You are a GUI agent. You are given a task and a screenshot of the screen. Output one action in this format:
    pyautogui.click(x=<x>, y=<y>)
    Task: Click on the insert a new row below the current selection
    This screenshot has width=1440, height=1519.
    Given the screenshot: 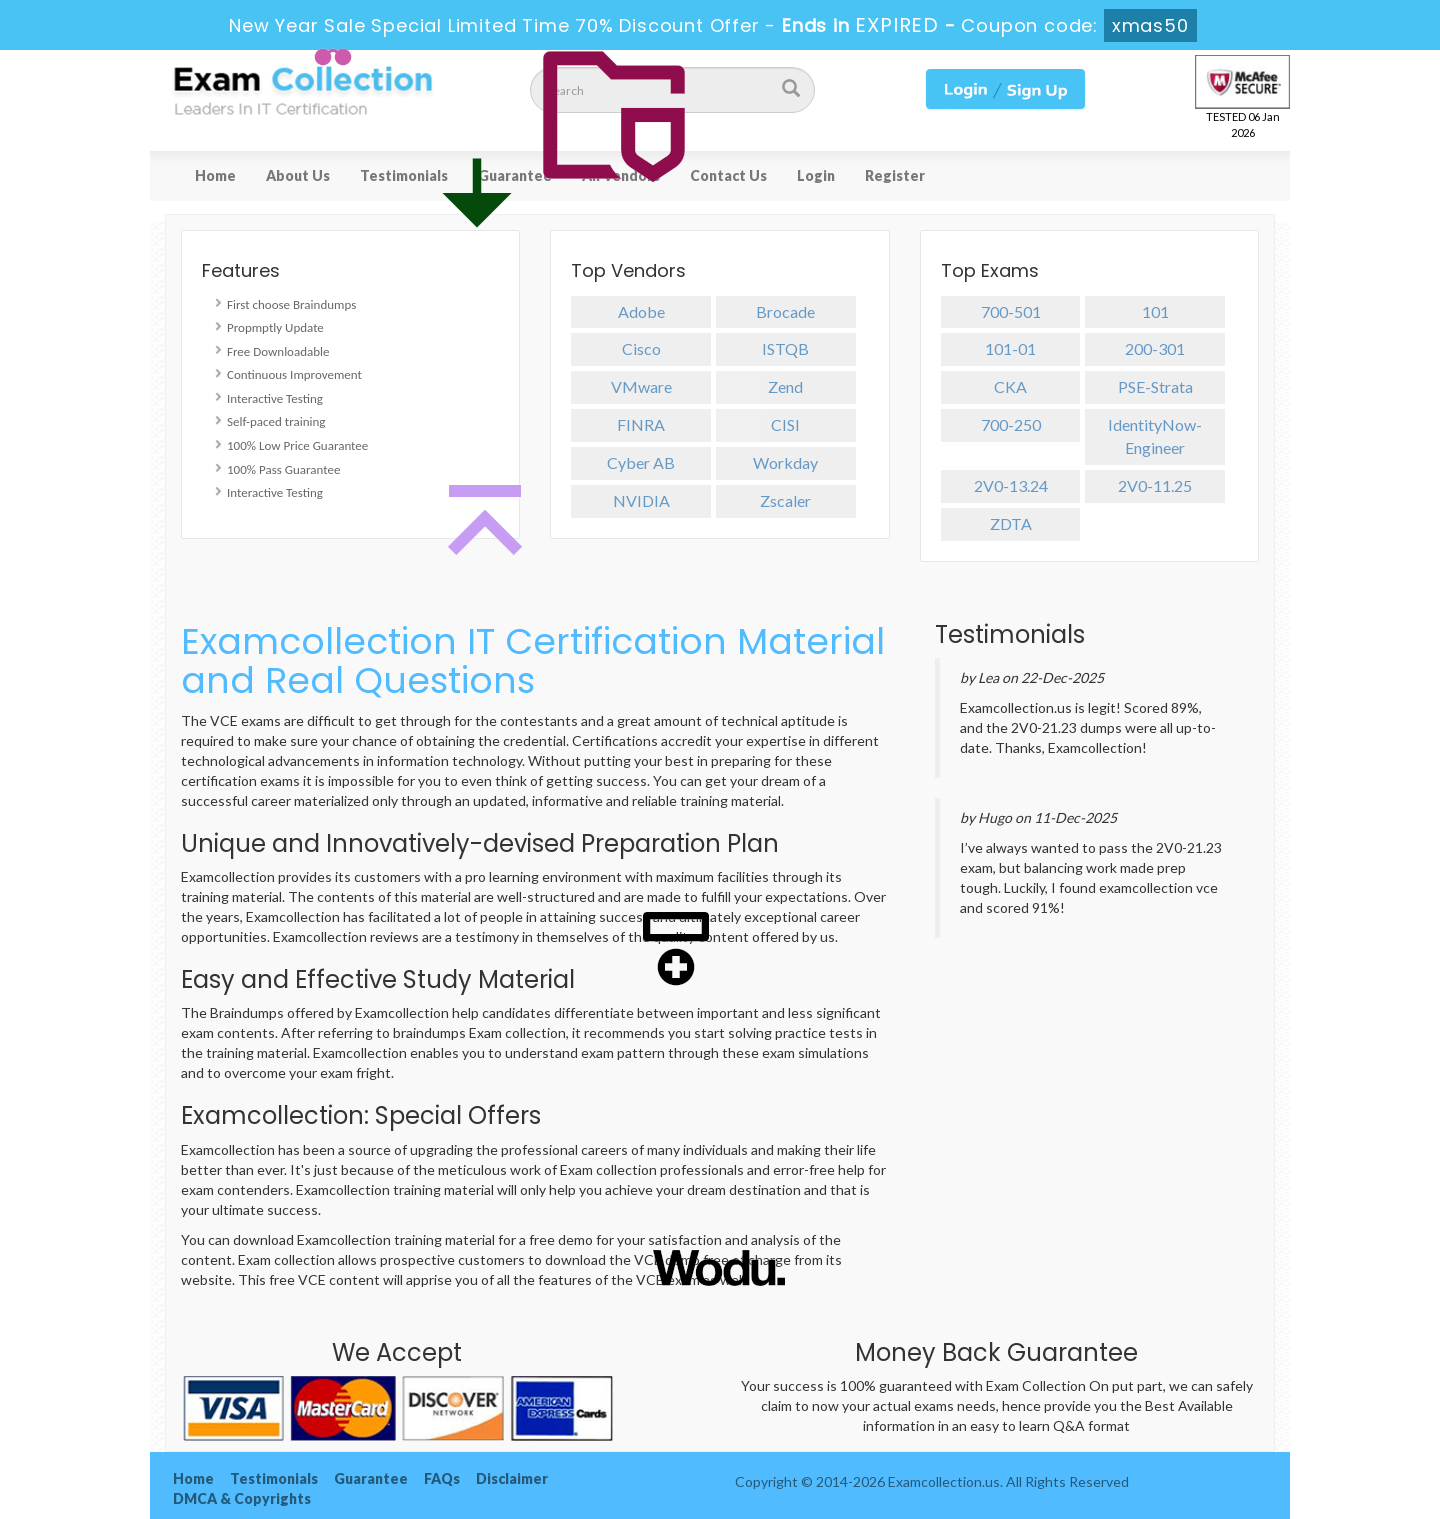 What is the action you would take?
    pyautogui.click(x=676, y=945)
    